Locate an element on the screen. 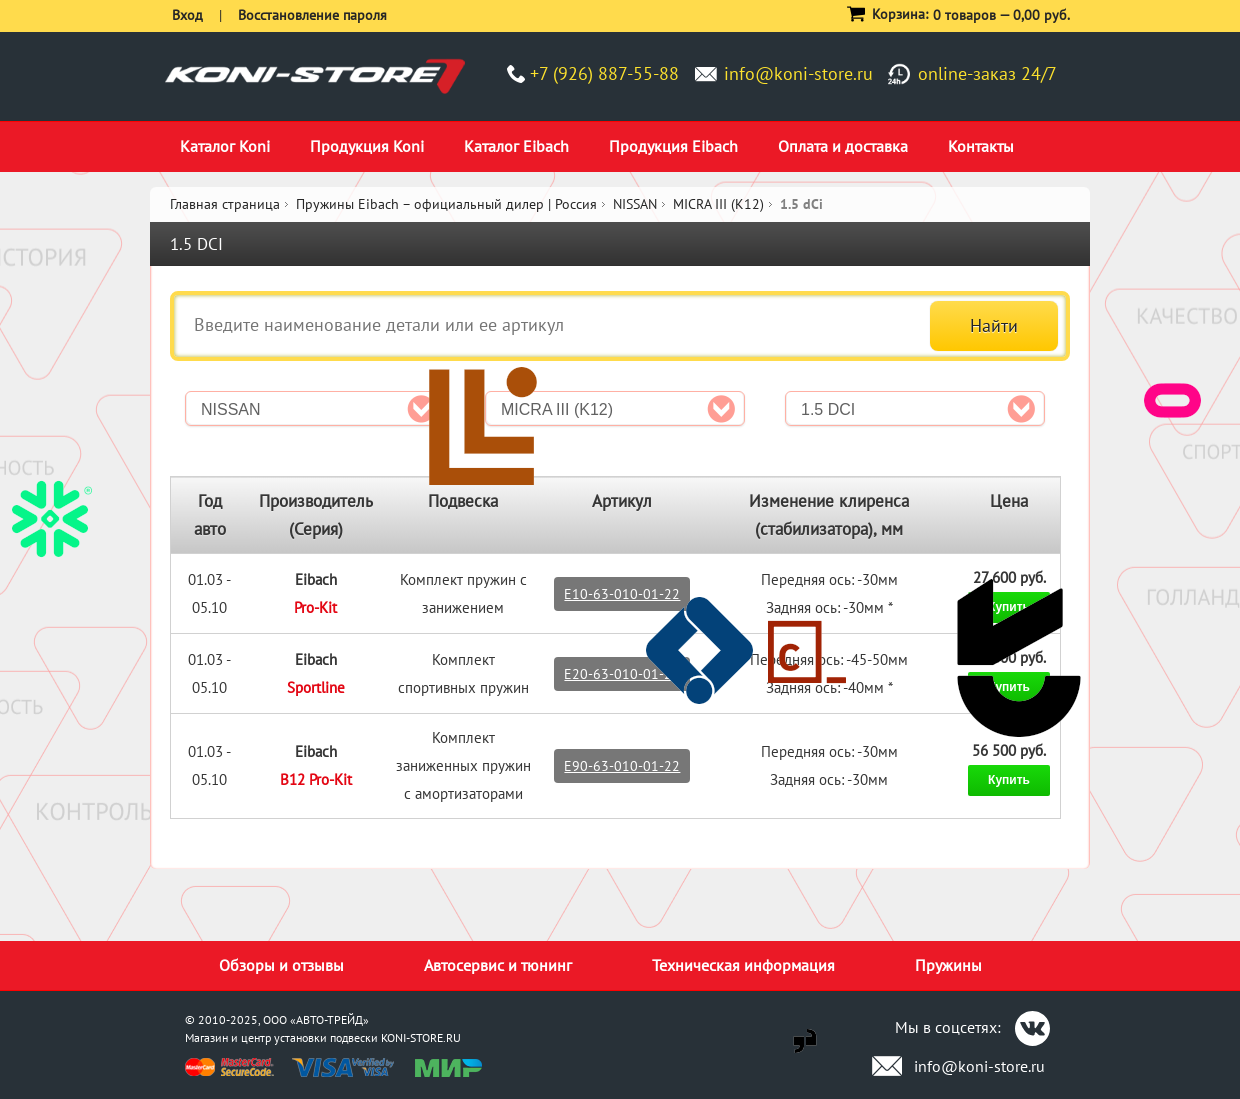 This screenshot has width=1240, height=1099. linksys brand logo is located at coordinates (483, 426).